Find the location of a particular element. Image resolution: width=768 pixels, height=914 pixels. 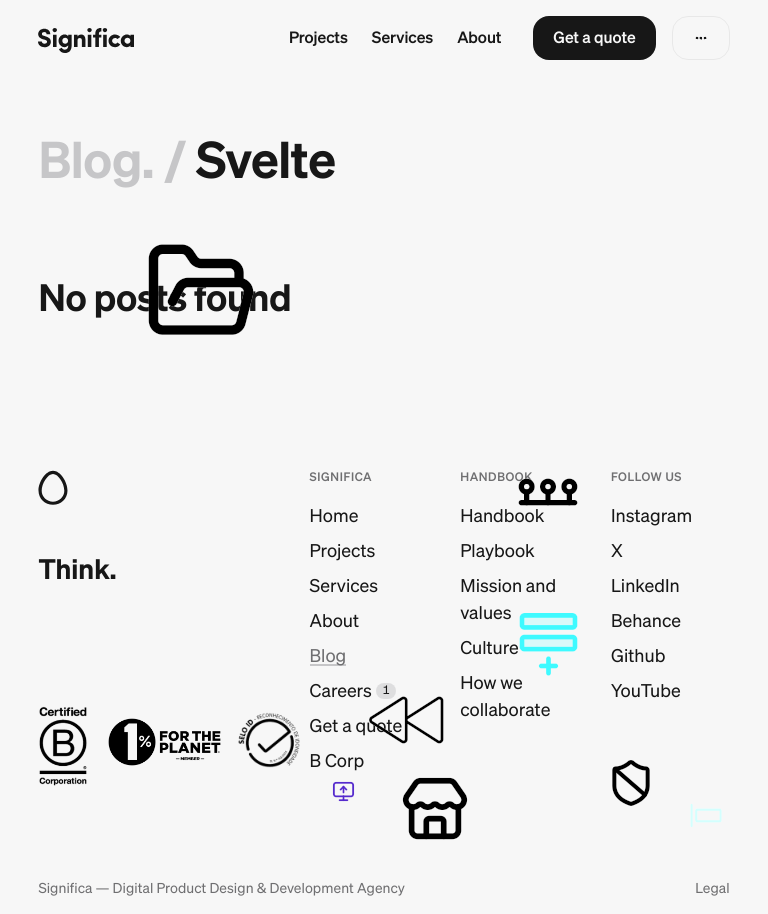

upload file to display or screen is located at coordinates (343, 791).